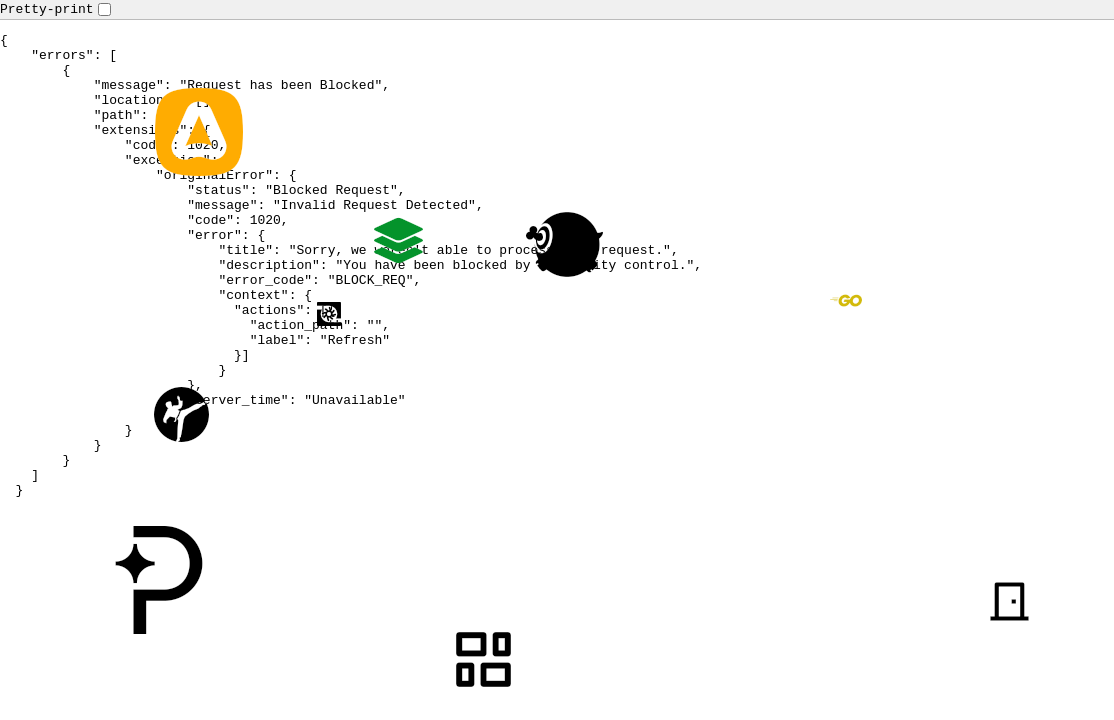 This screenshot has width=1114, height=720. I want to click on paddle payment platform logo, so click(159, 580).